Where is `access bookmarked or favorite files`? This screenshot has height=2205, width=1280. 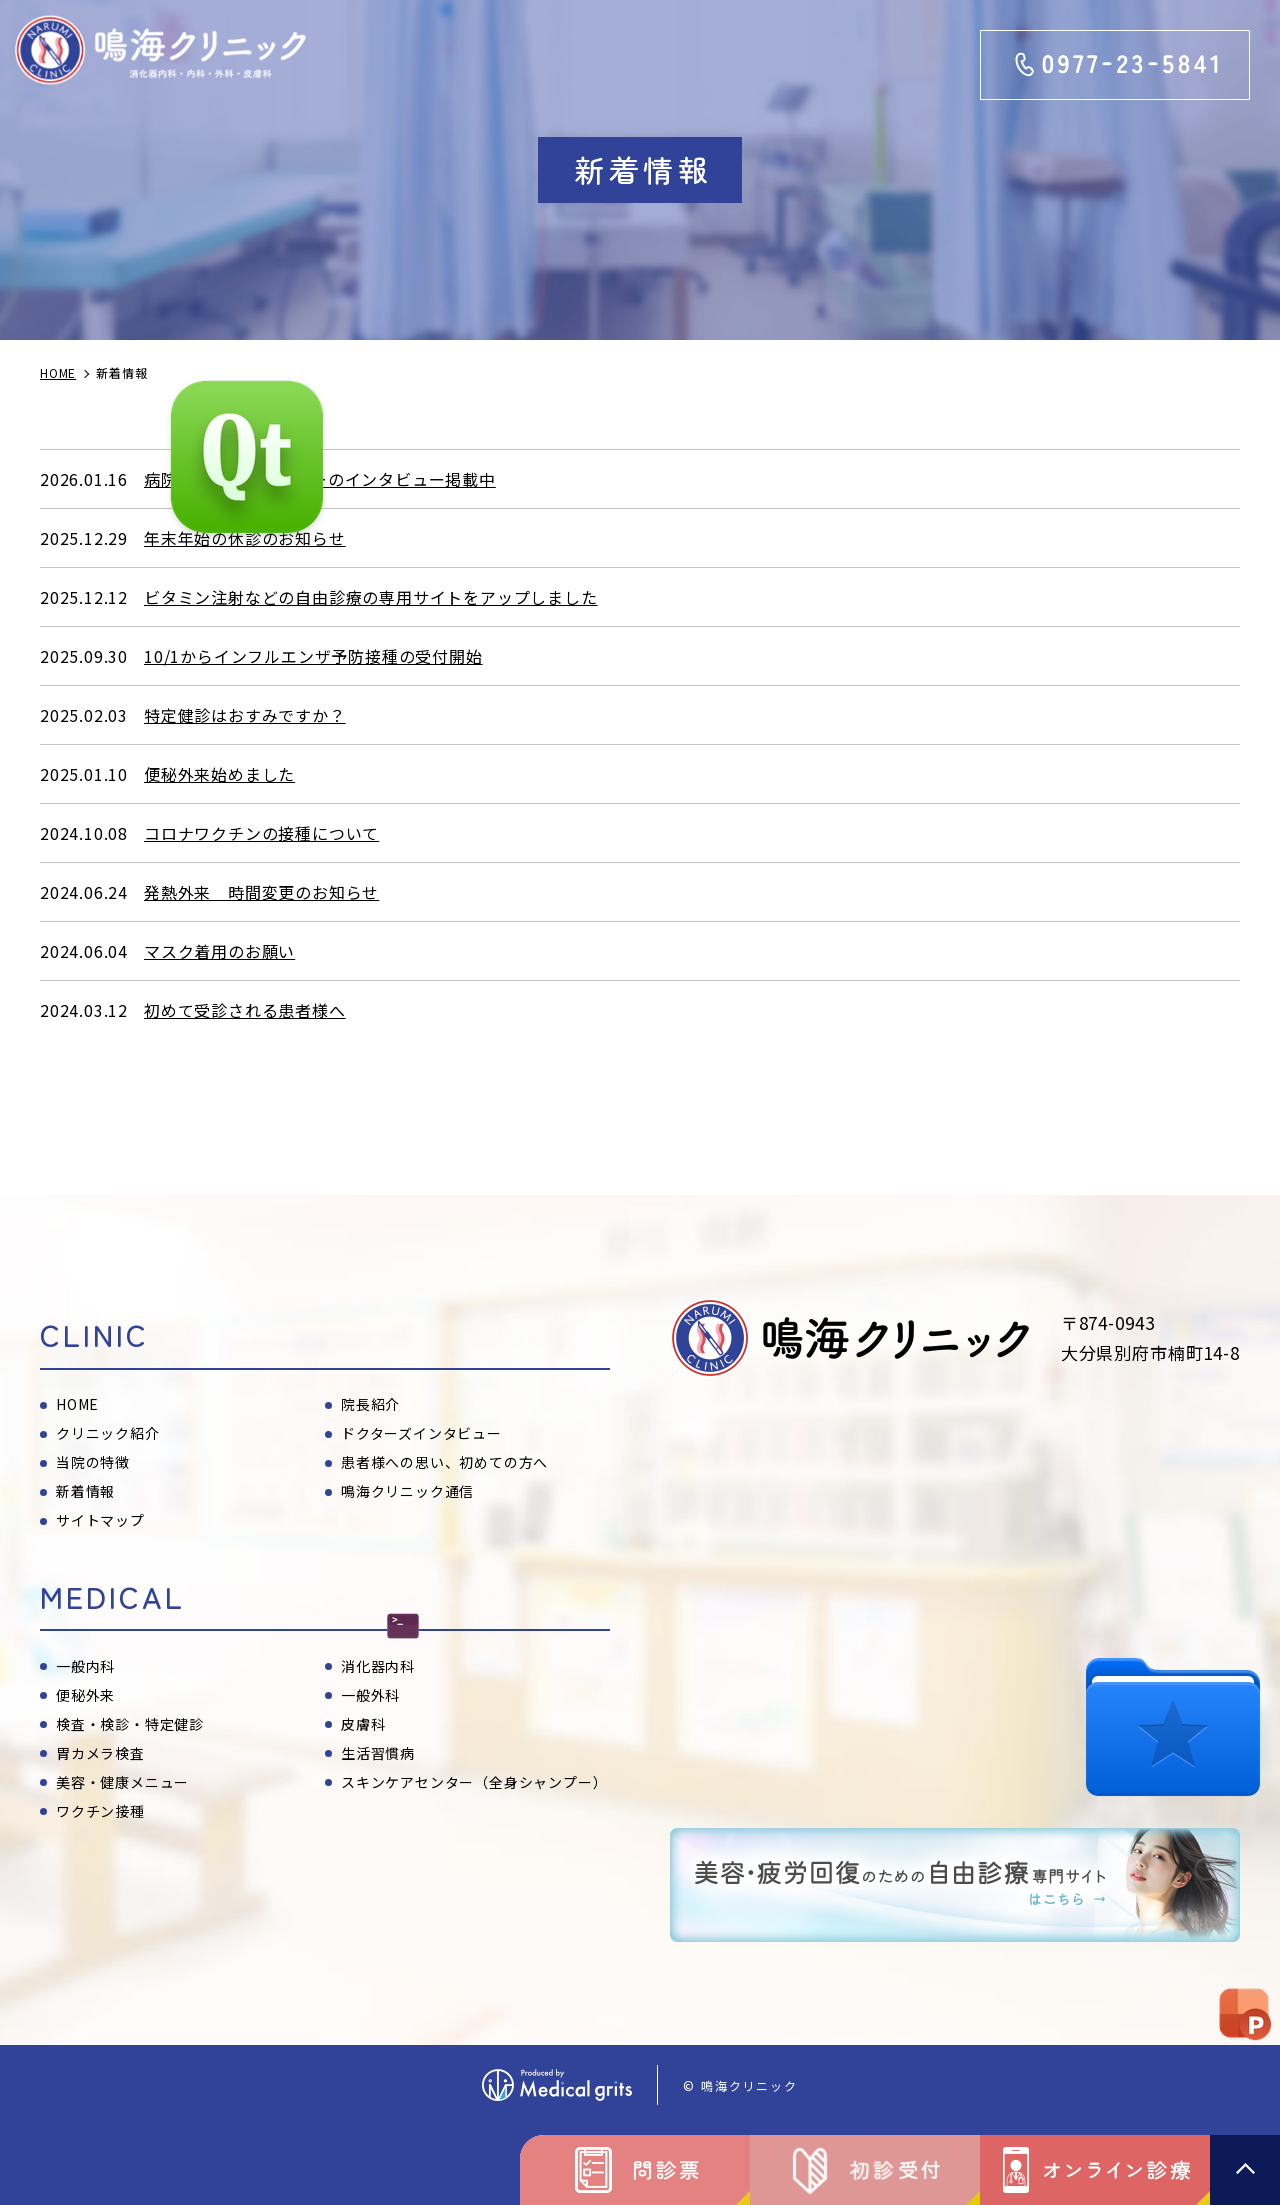 access bookmarked or favorite files is located at coordinates (1173, 1727).